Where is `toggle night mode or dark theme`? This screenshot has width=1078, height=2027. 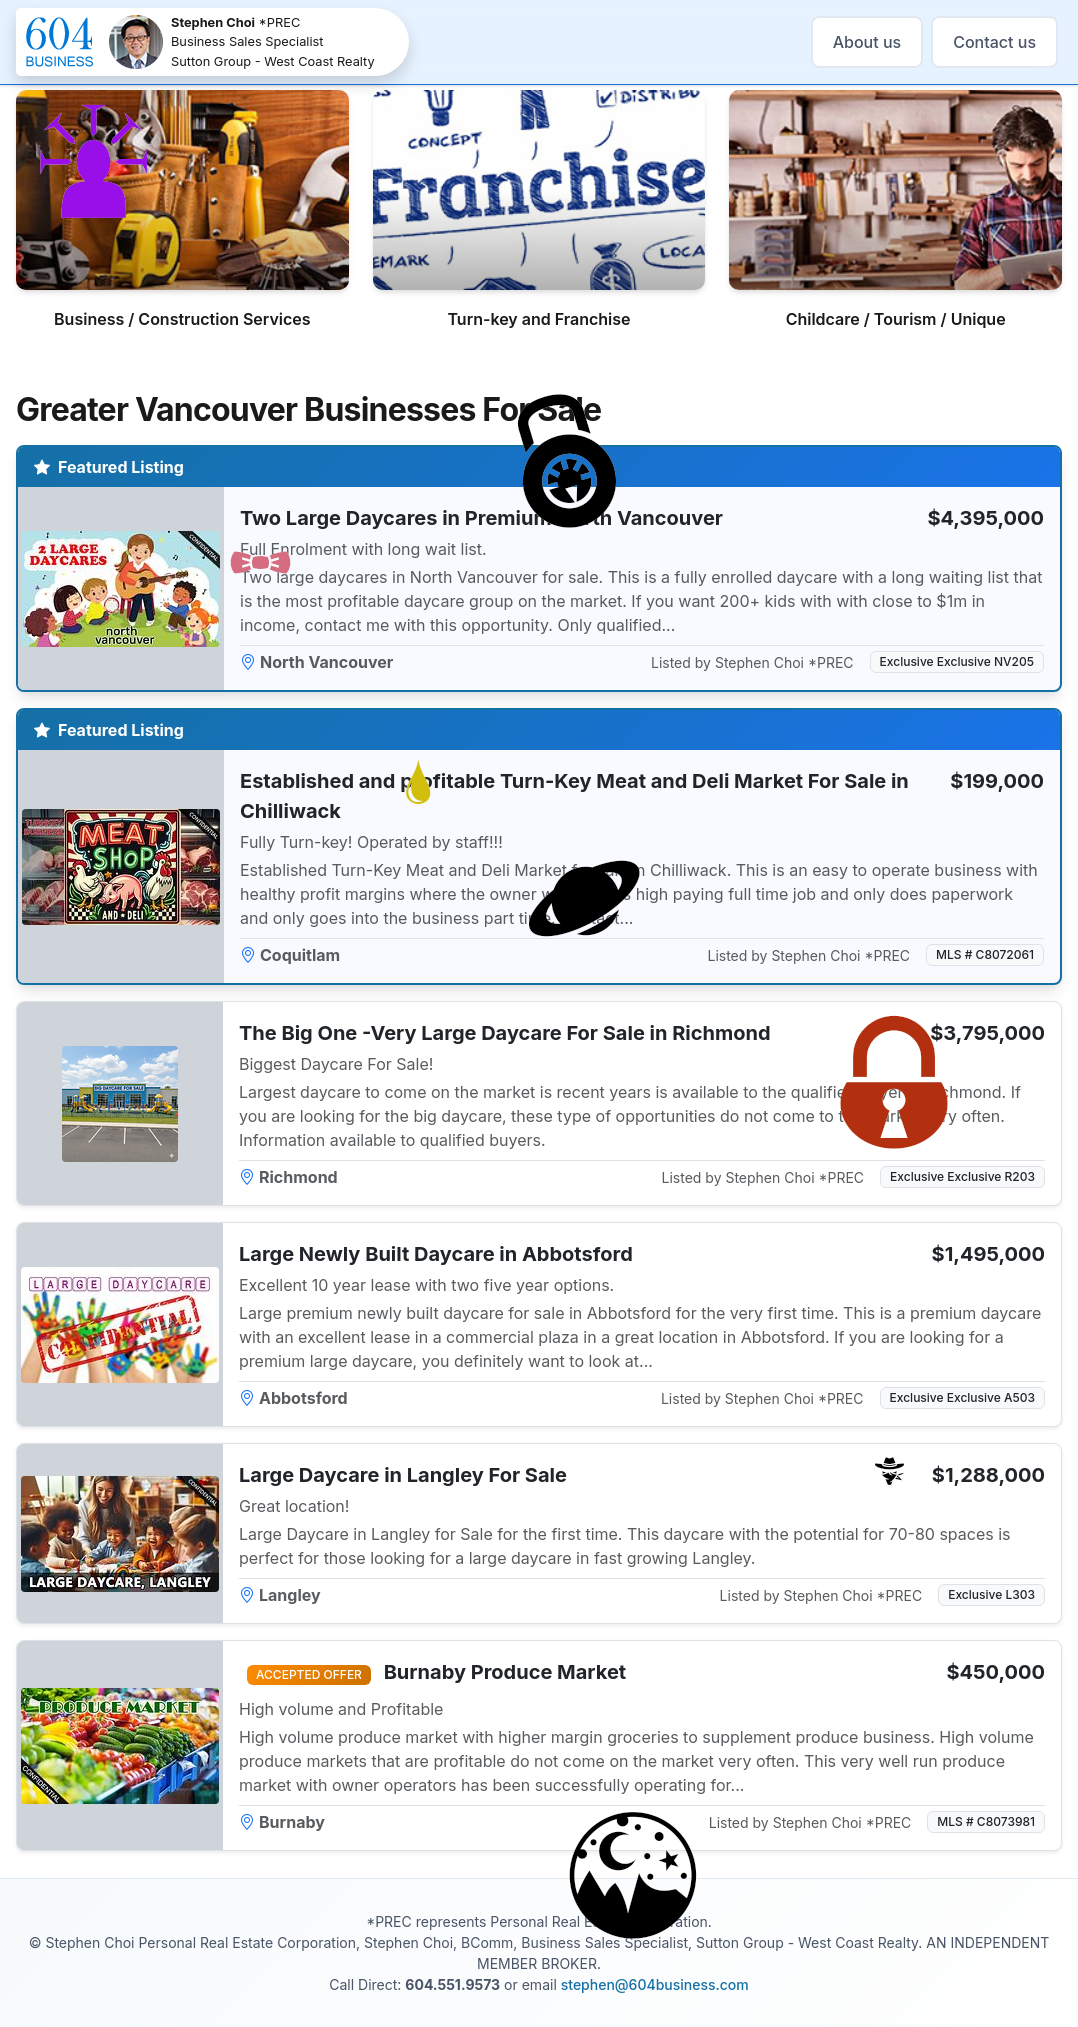
toggle night mode or dark theme is located at coordinates (633, 1875).